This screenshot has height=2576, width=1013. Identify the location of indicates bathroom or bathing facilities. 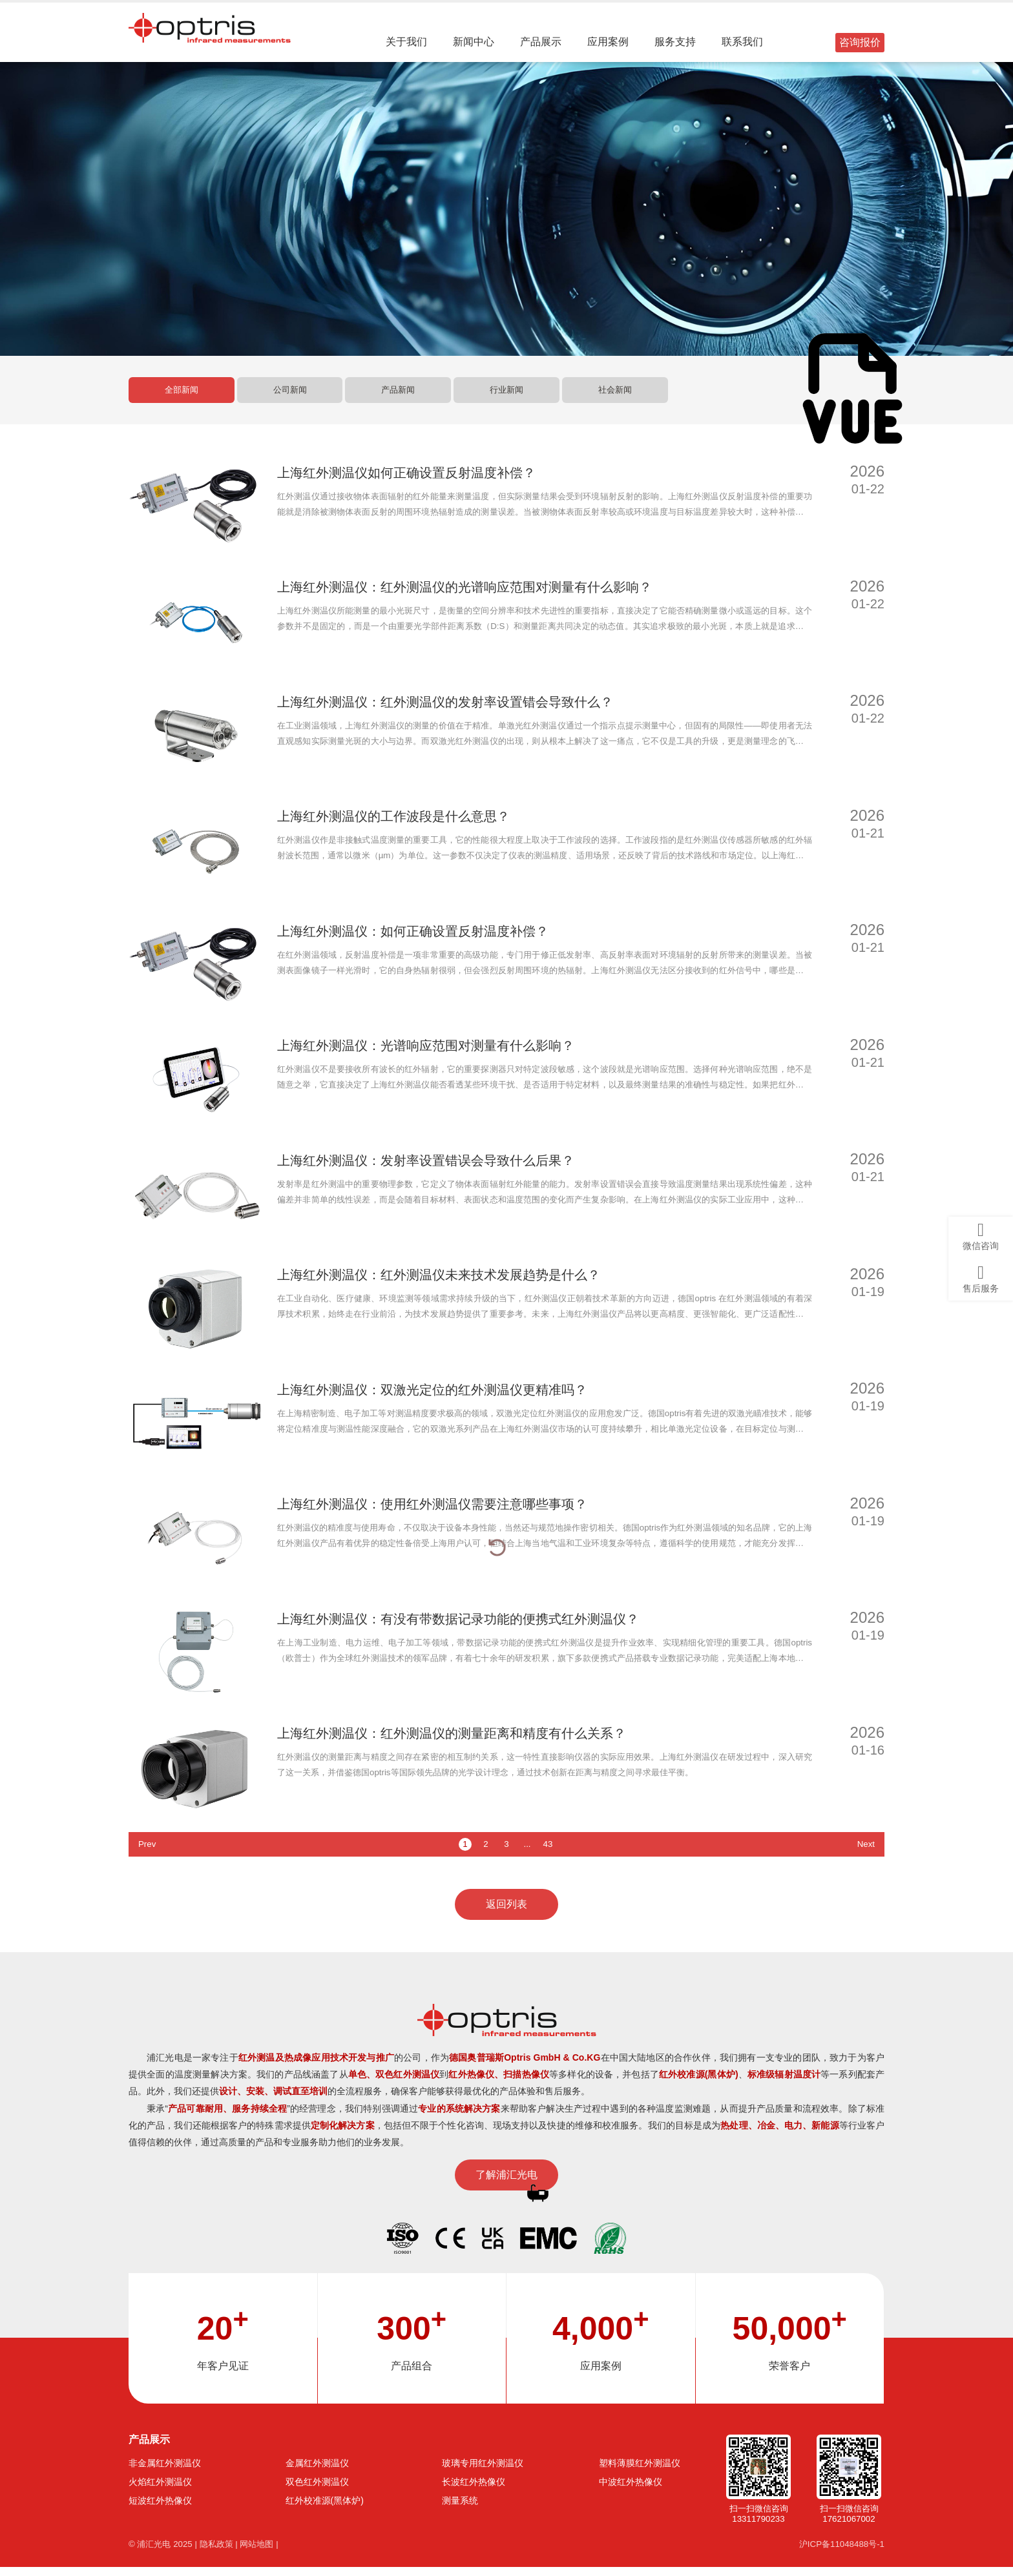
(538, 2193).